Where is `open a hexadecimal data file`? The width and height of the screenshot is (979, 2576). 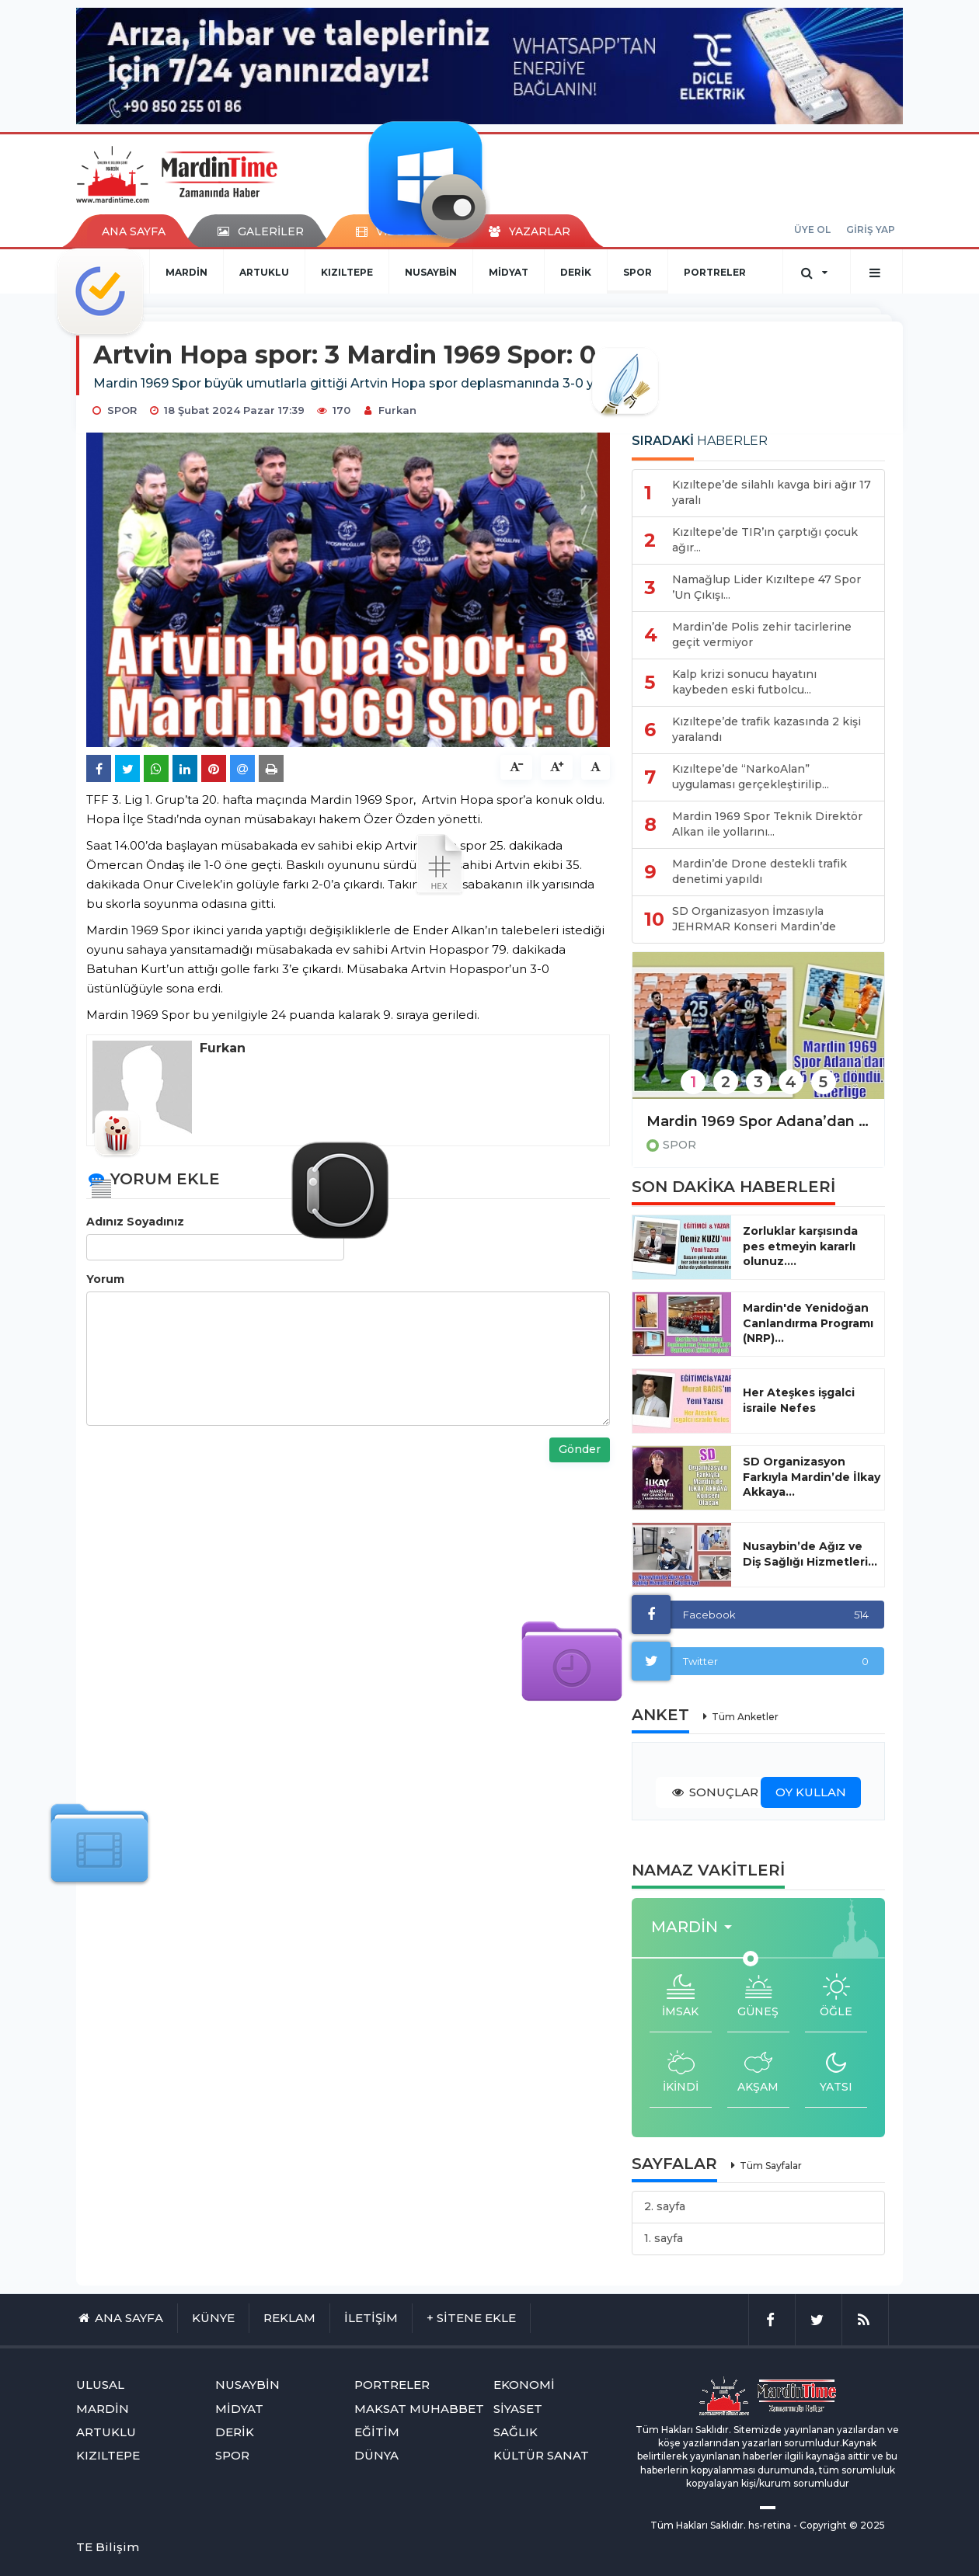
open a hexadecimal data file is located at coordinates (439, 864).